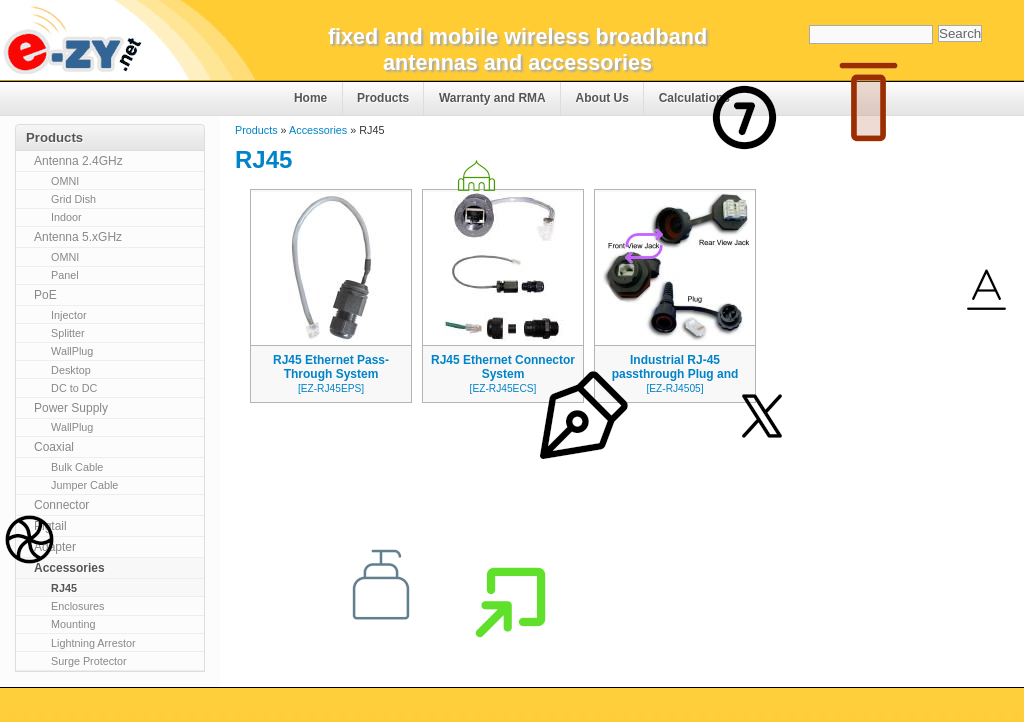 This screenshot has width=1024, height=722. I want to click on align element to top edge, so click(868, 100).